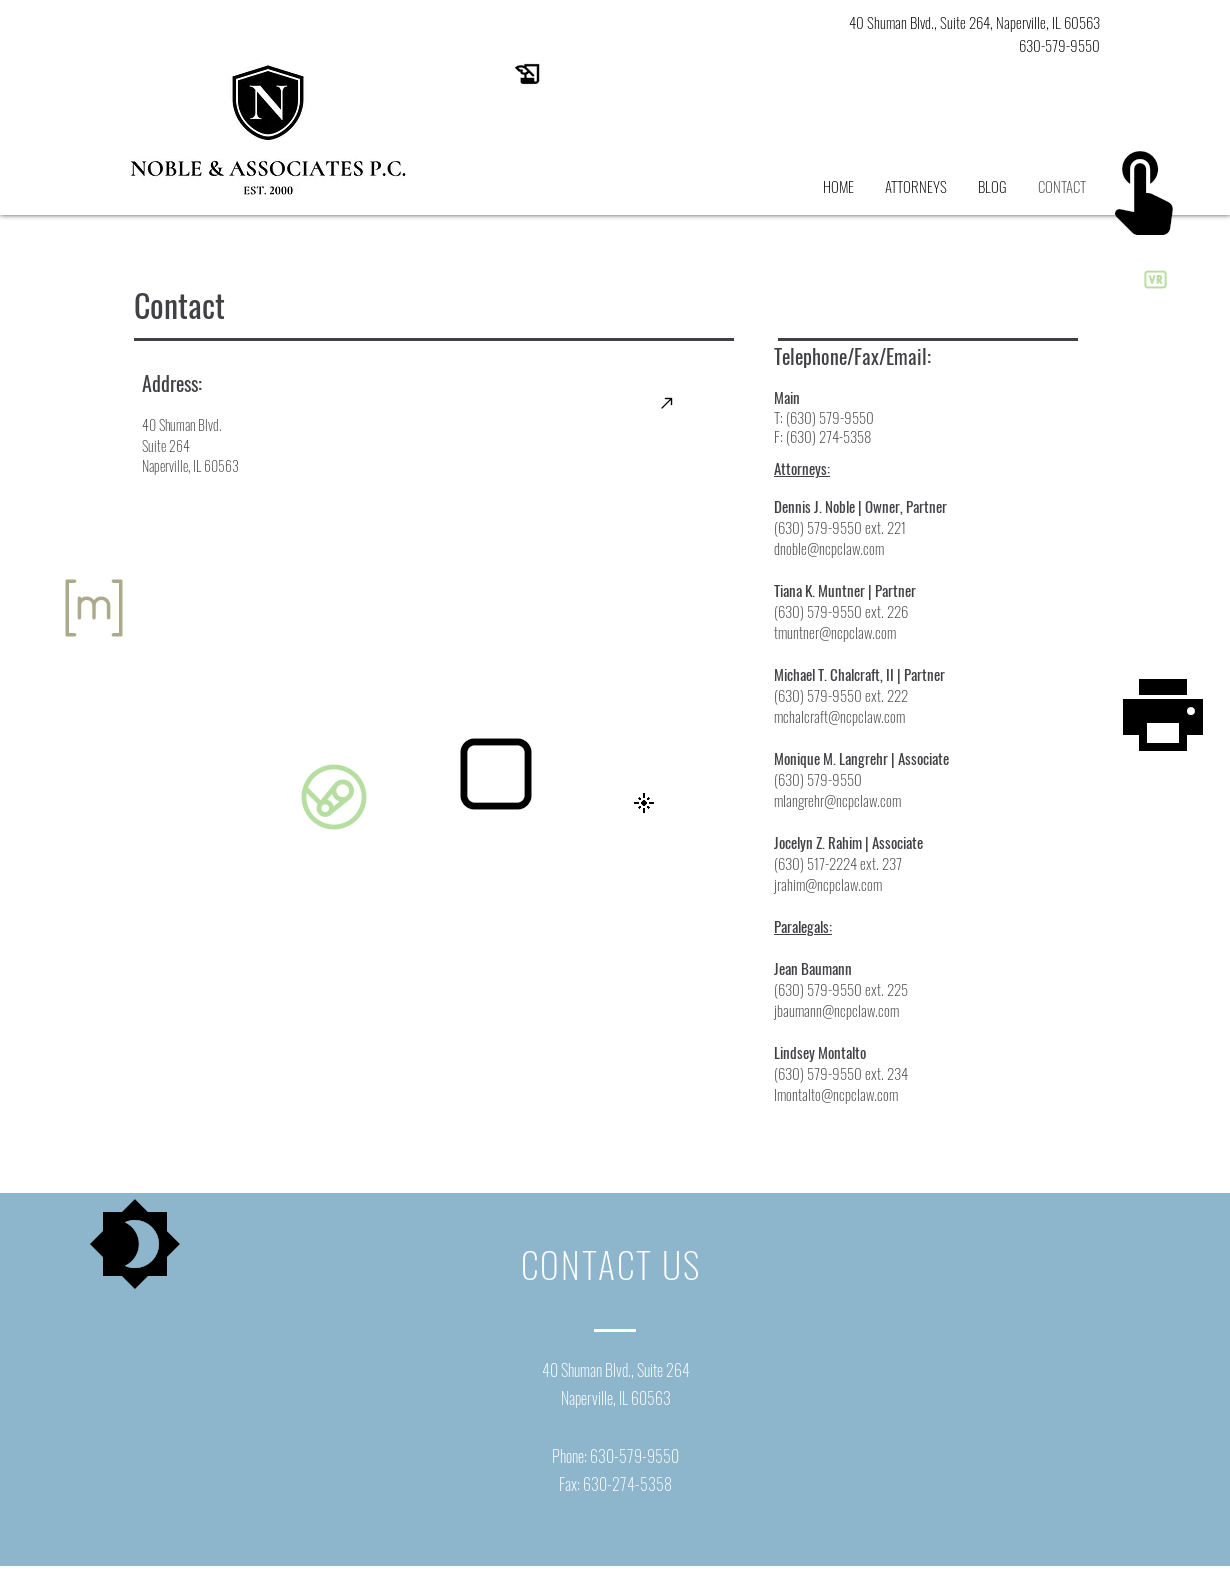  I want to click on connect to matrix decentralized chat network, so click(94, 608).